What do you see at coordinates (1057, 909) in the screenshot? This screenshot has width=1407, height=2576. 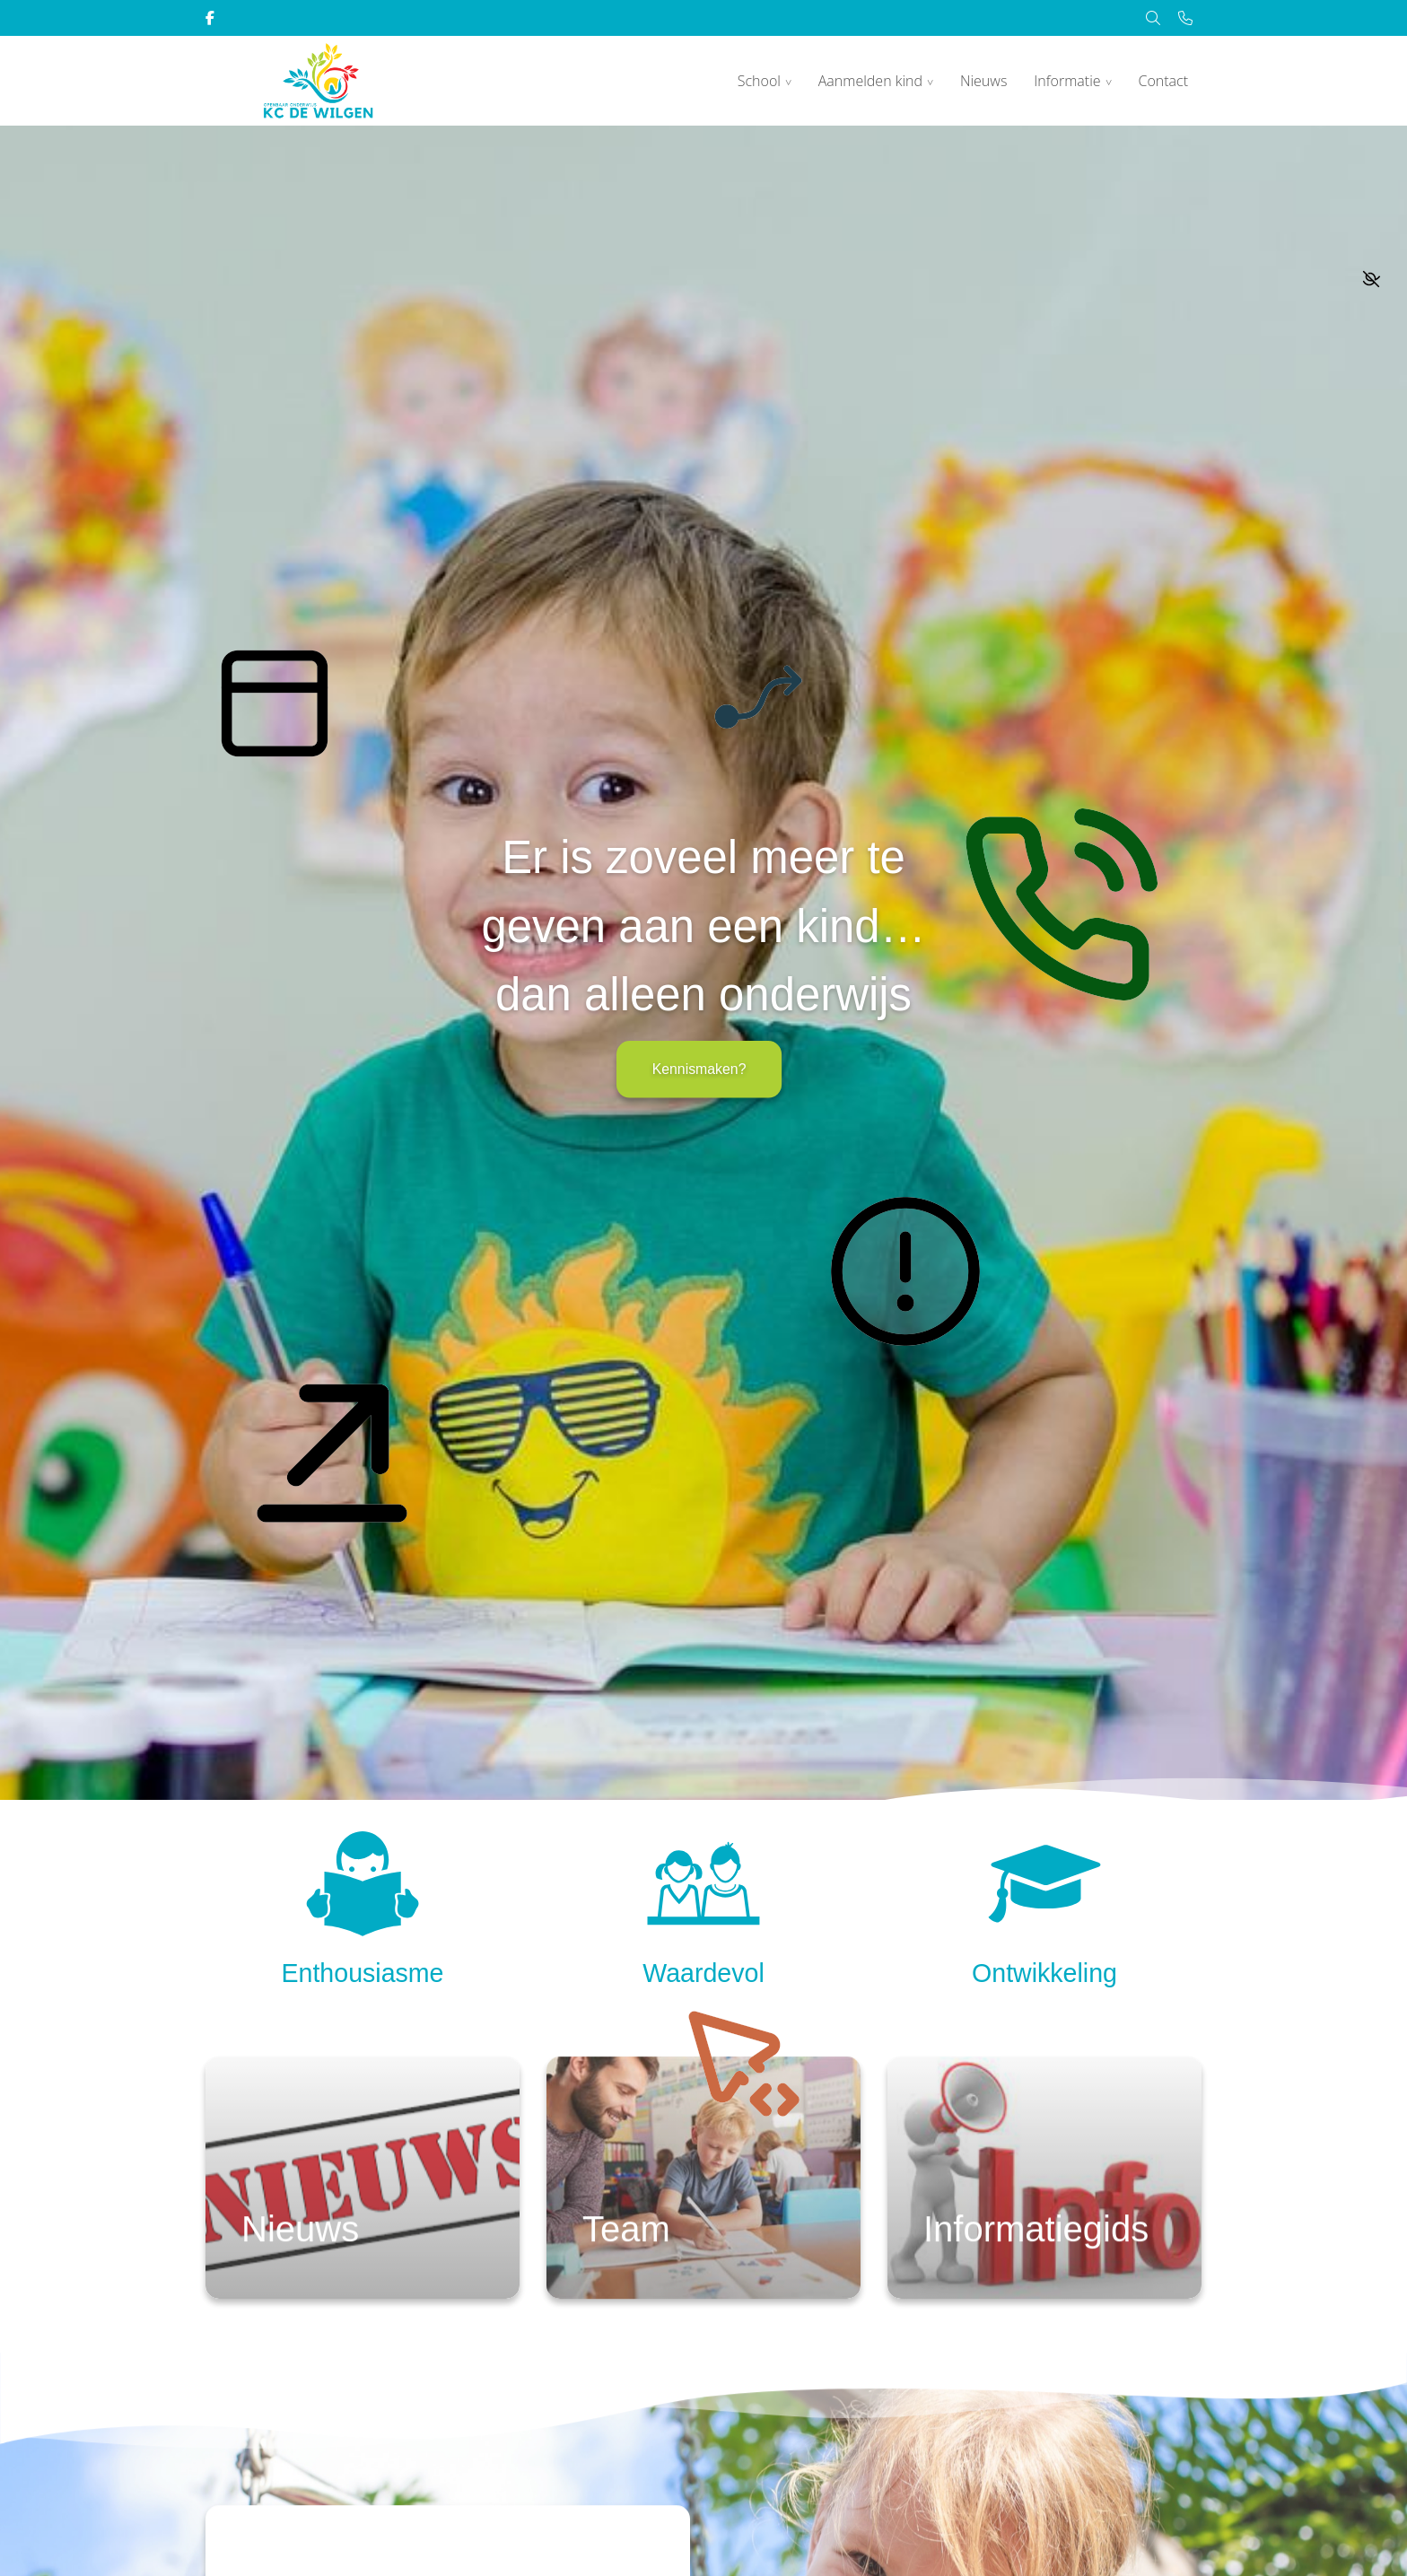 I see `make a phone call` at bounding box center [1057, 909].